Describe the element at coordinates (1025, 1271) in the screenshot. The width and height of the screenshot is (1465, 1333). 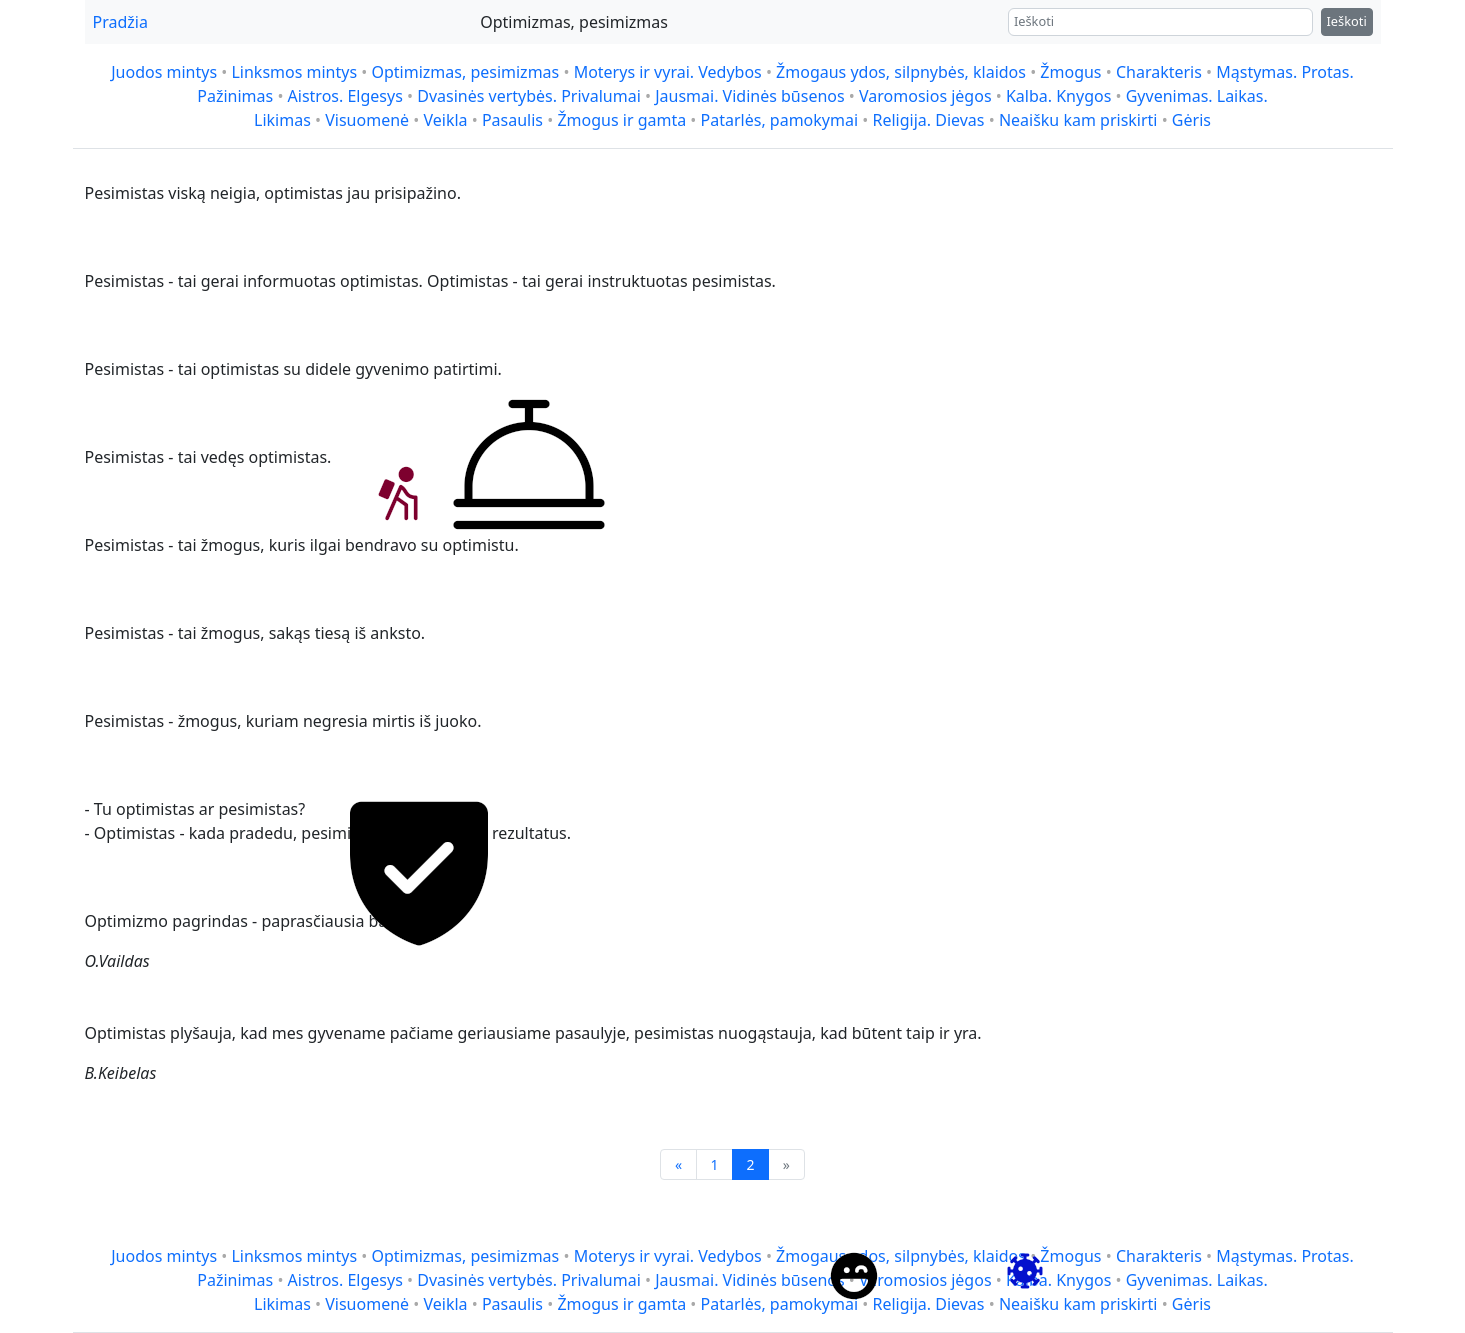
I see `indicates covid-19 related information or resources` at that location.